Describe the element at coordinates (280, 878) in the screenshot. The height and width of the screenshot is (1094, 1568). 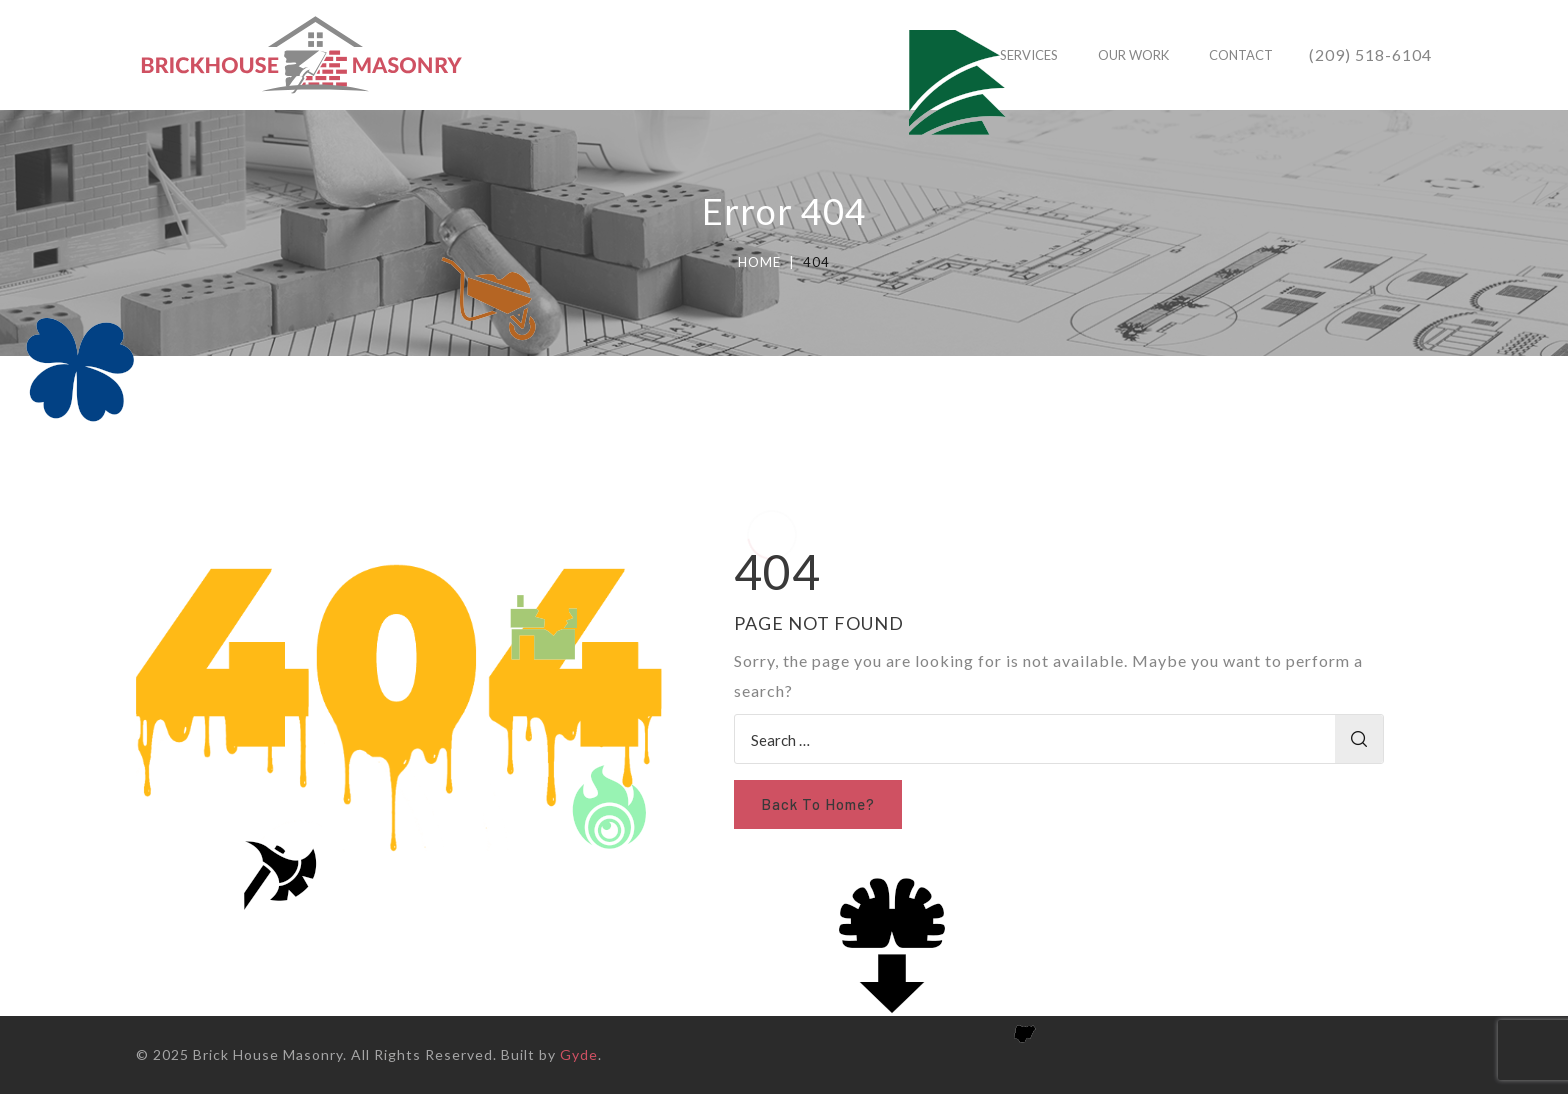
I see `indicates a damaged or worn weapon in inventory` at that location.